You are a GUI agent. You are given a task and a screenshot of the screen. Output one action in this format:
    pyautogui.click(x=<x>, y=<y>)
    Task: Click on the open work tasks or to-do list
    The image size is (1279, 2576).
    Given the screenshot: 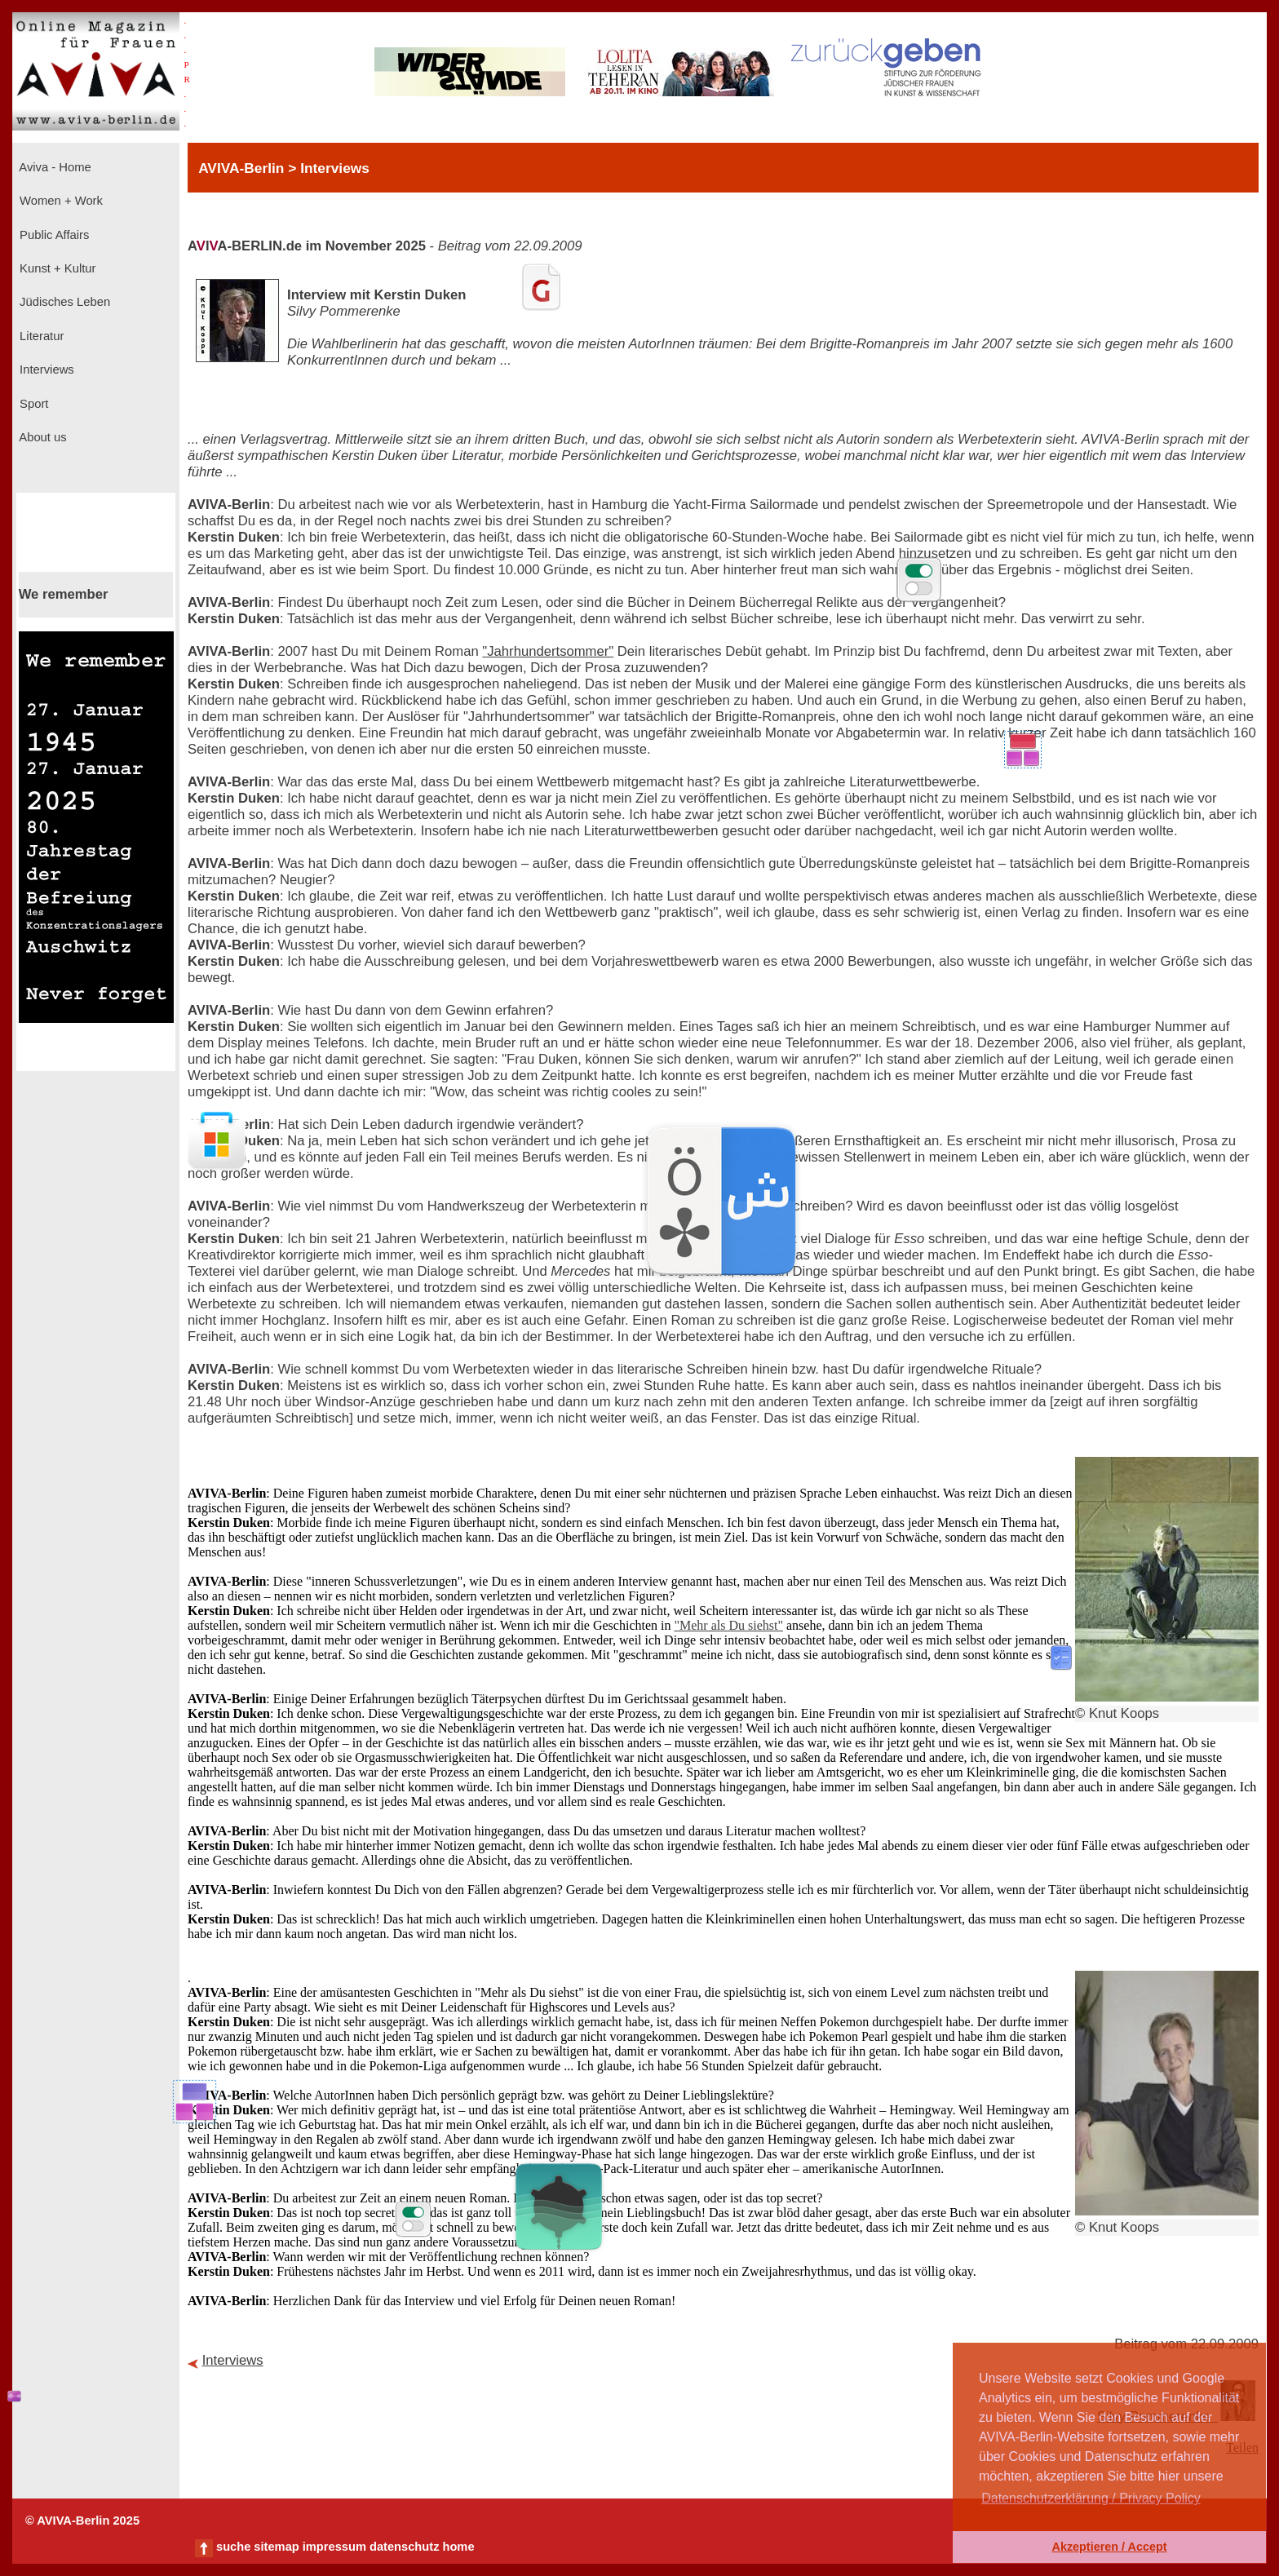 What is the action you would take?
    pyautogui.click(x=1061, y=1658)
    